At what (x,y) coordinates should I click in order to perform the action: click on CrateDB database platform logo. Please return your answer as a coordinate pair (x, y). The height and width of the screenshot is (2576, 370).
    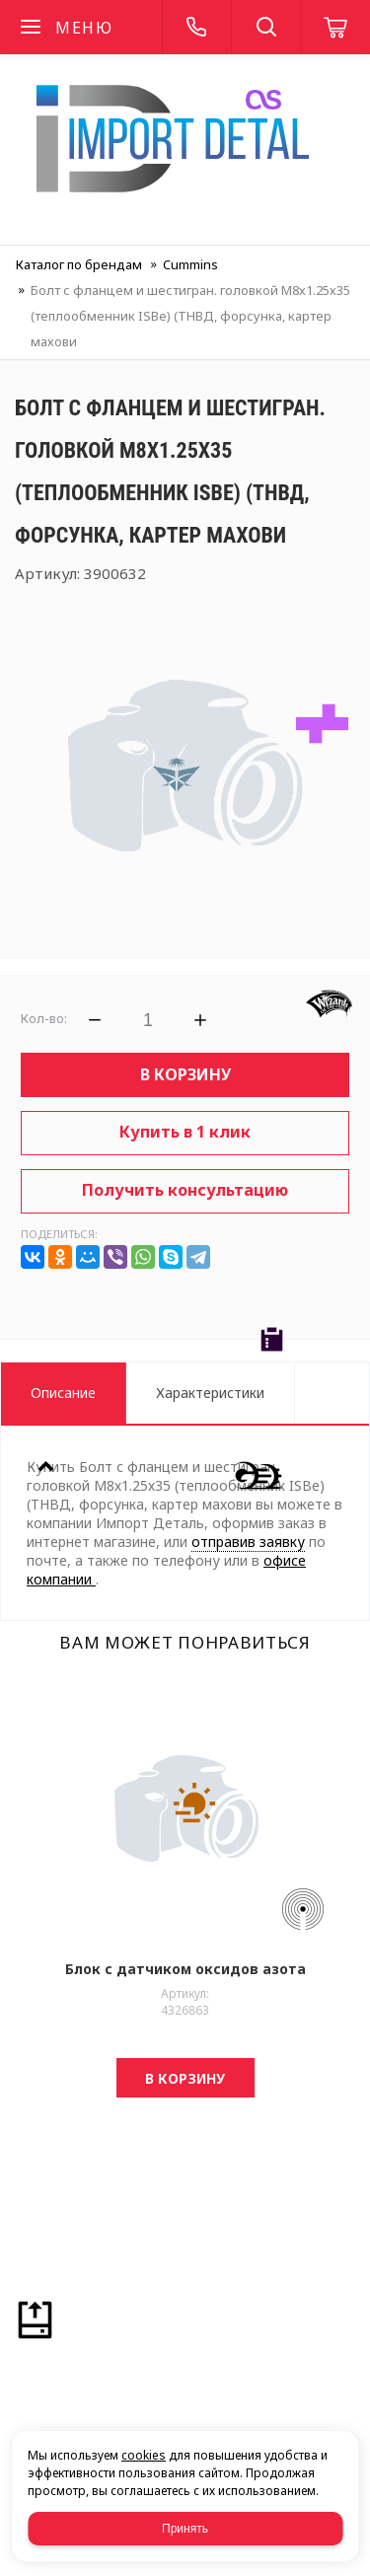
    Looking at the image, I should click on (322, 723).